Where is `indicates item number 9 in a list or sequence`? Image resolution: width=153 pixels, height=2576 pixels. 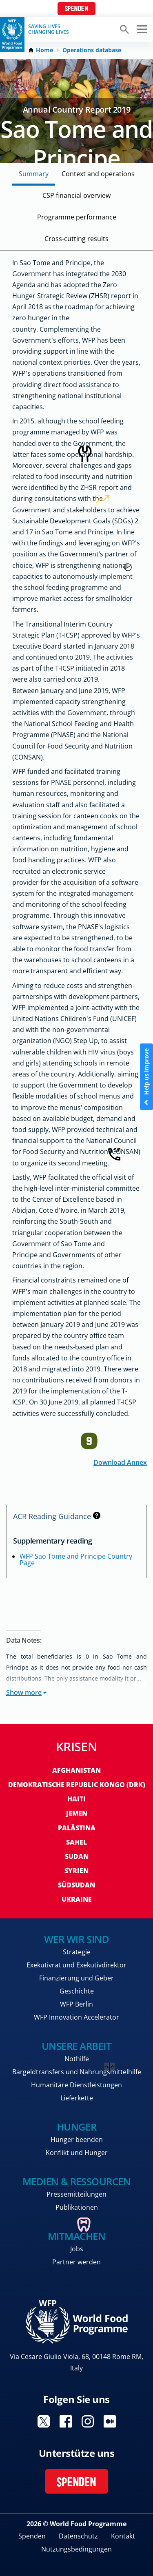
indicates item number 9 in a list or sequence is located at coordinates (89, 1441).